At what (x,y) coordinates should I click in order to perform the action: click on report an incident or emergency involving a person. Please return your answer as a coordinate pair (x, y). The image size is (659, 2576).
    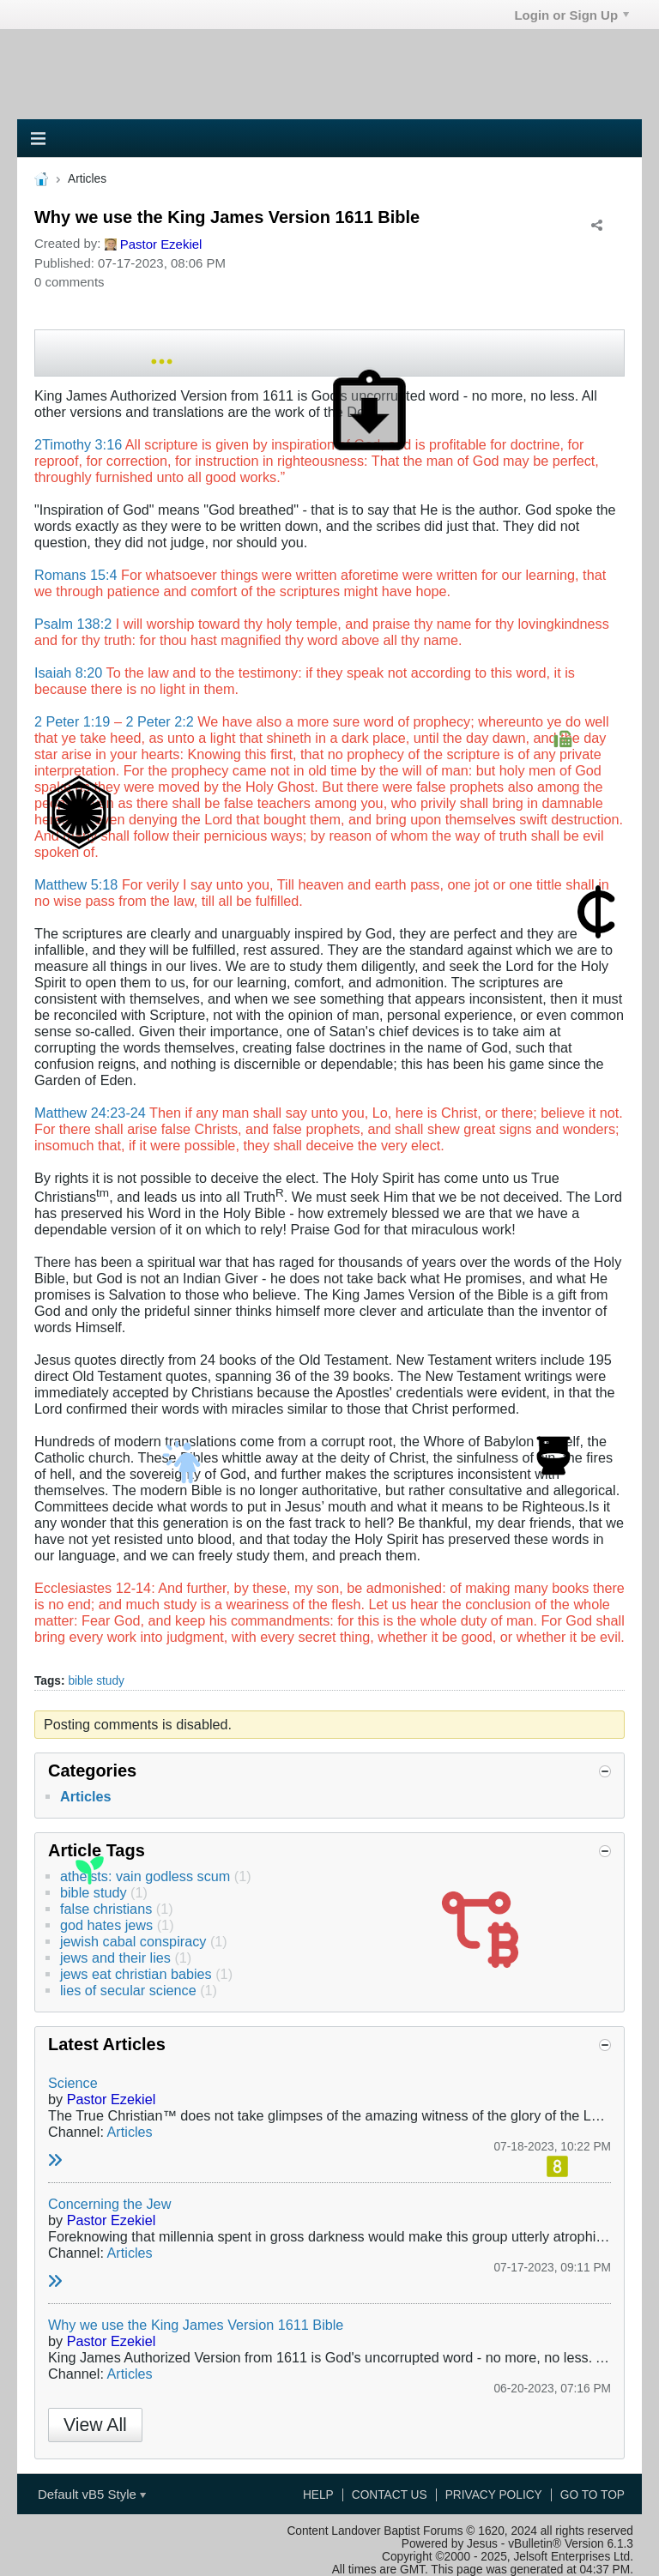
    Looking at the image, I should click on (184, 1463).